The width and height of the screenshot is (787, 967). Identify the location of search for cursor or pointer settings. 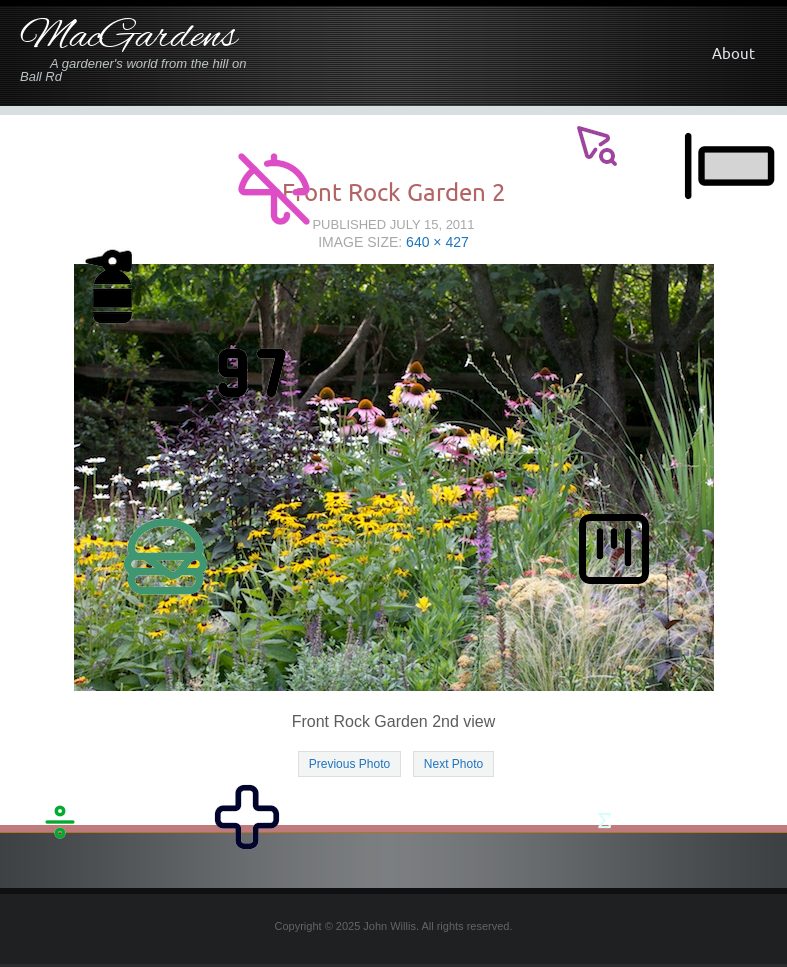
(595, 144).